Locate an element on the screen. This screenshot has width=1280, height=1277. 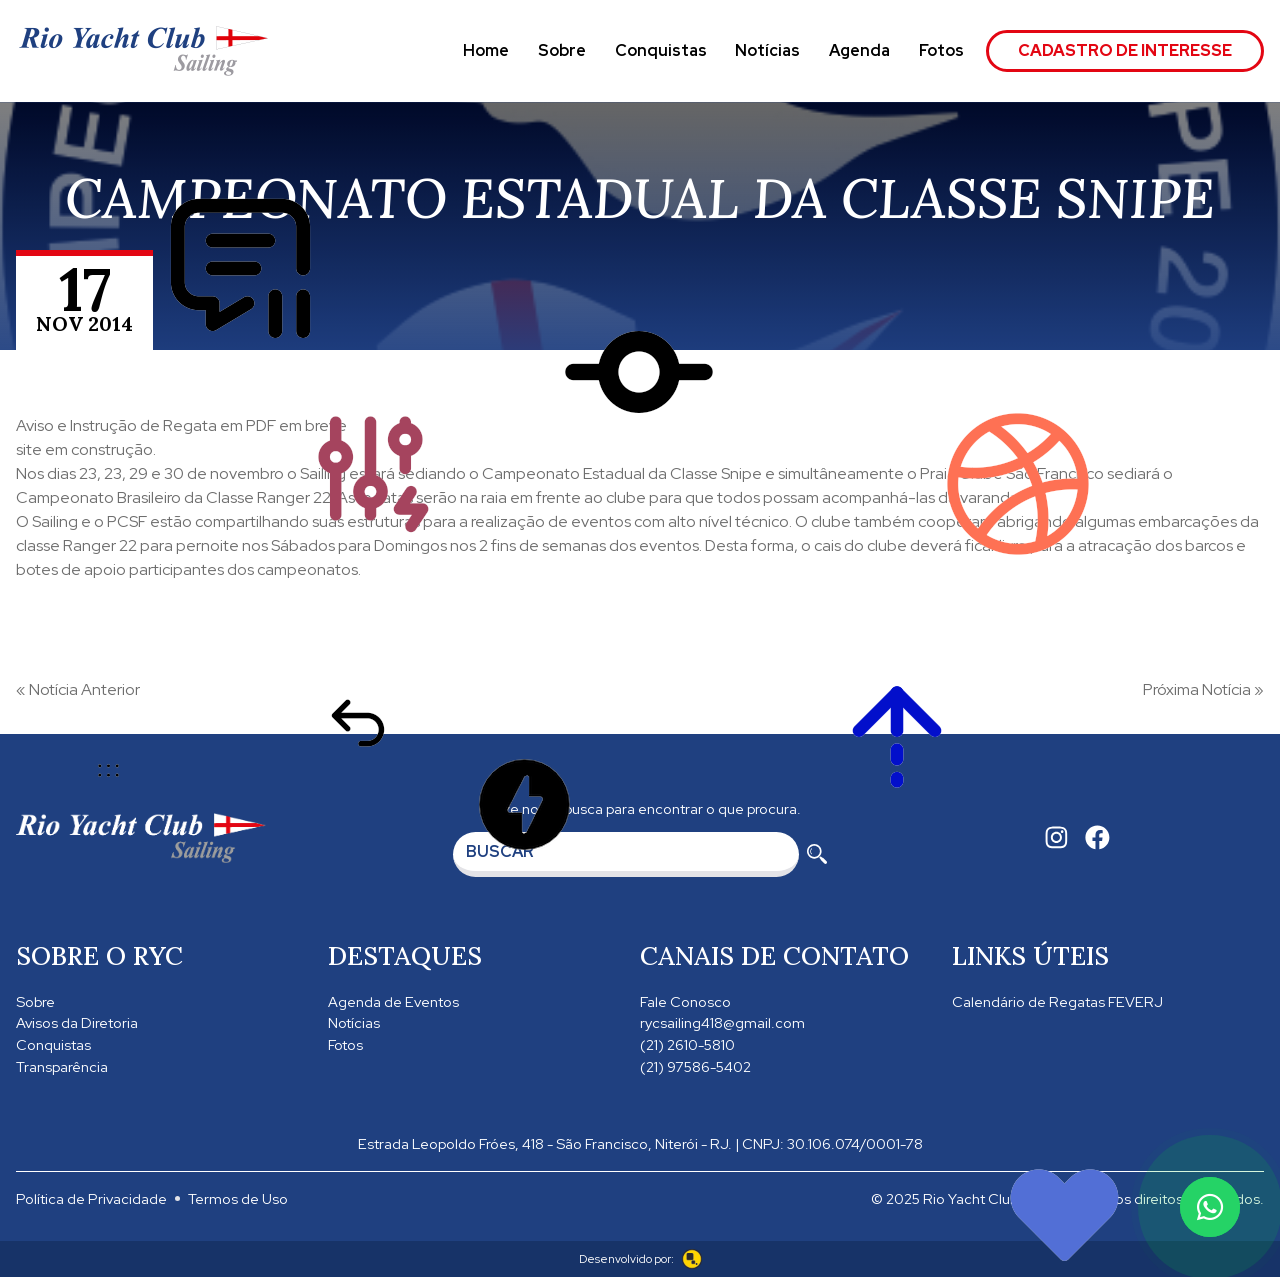
view dribbble profile is located at coordinates (1018, 484).